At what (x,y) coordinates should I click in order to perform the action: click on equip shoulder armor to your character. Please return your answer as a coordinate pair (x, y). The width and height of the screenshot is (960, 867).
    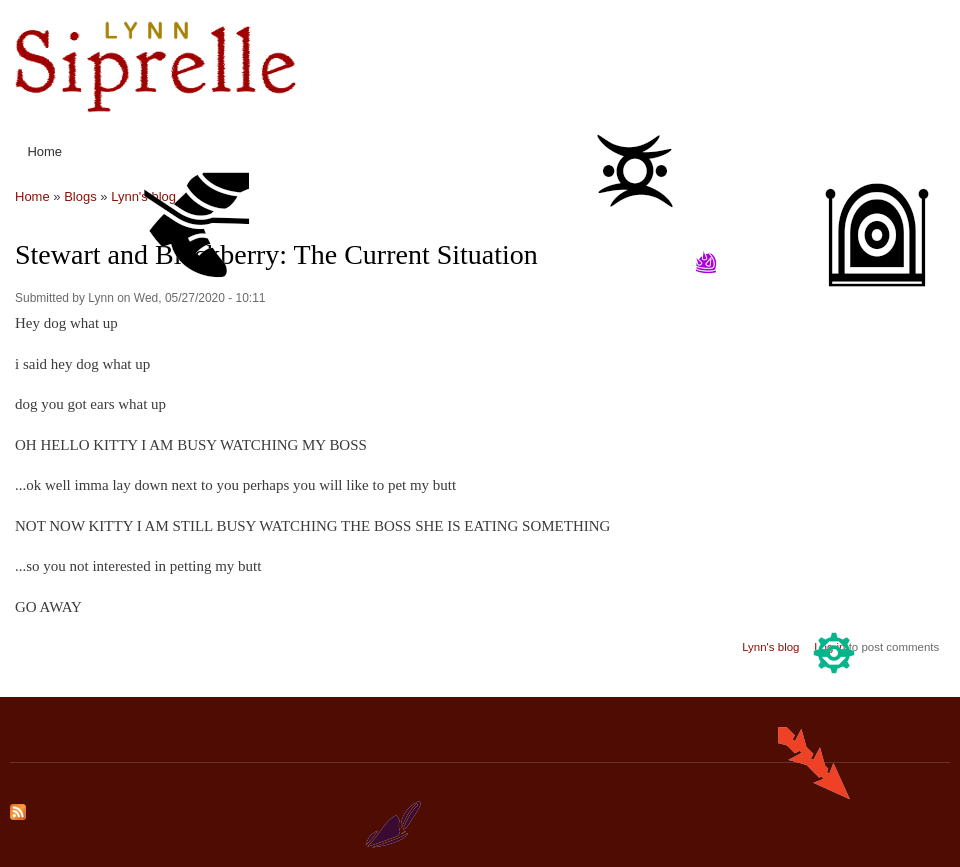
    Looking at the image, I should click on (706, 262).